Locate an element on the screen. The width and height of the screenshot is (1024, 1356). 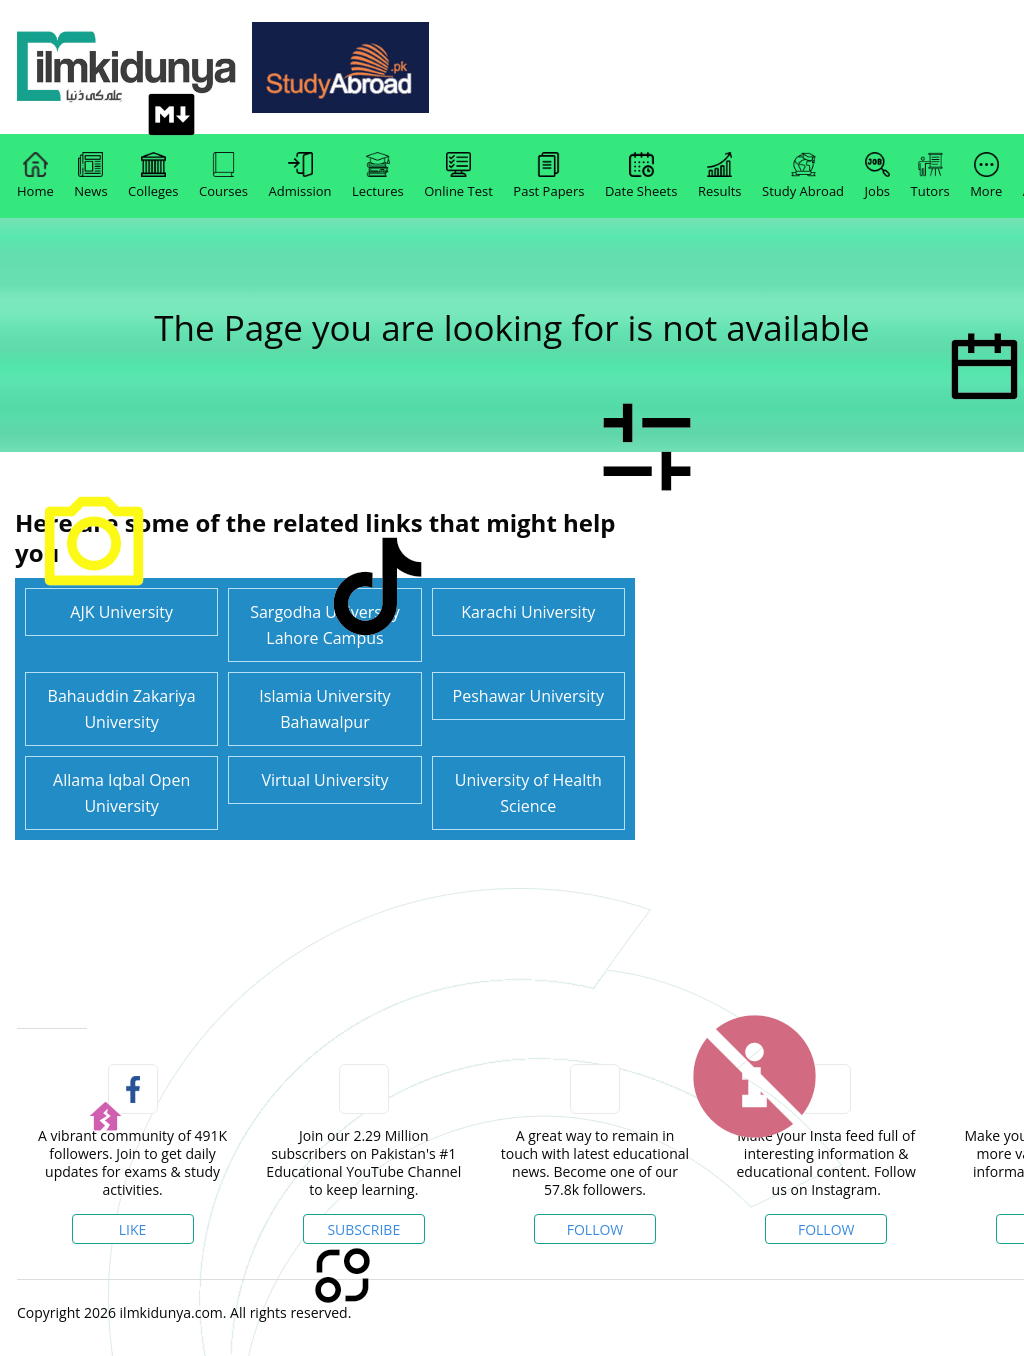
open the TikTok app is located at coordinates (377, 586).